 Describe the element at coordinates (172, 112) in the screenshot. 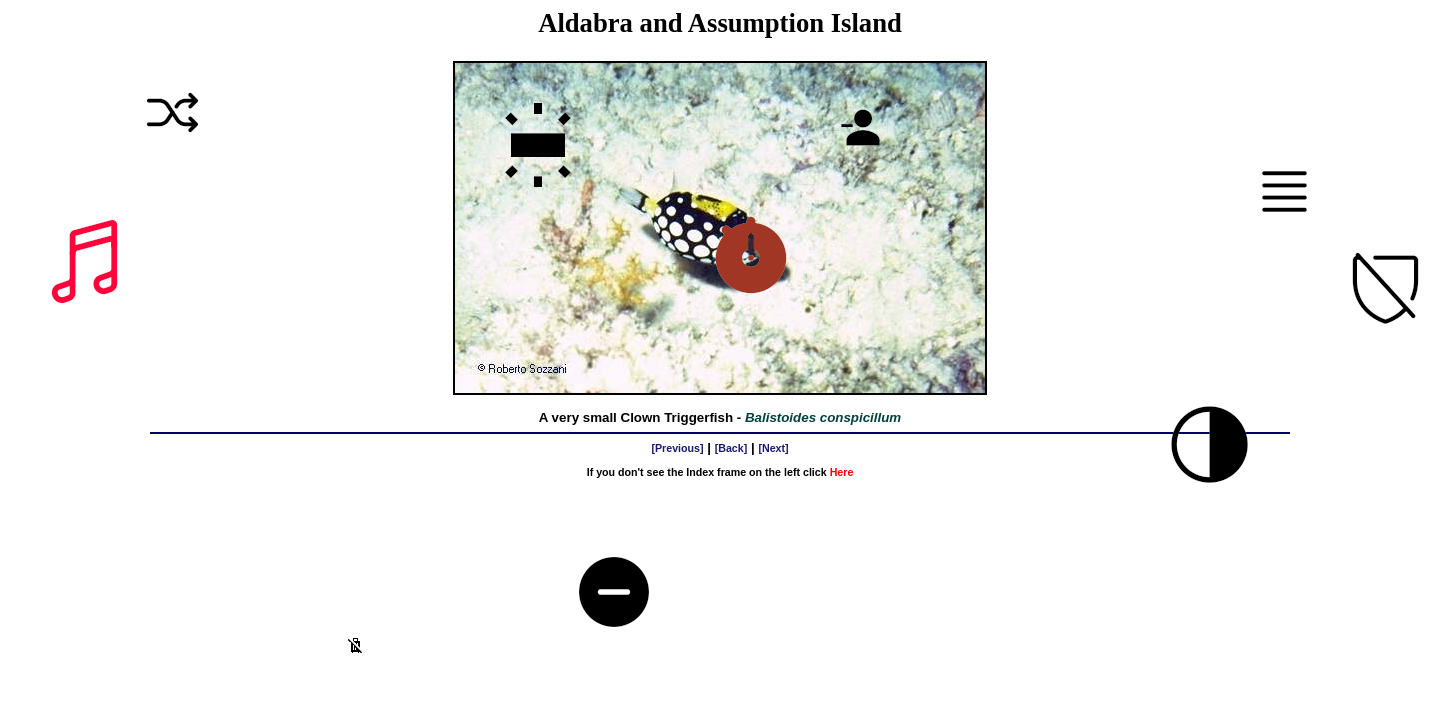

I see `shuffle playlist or queue order` at that location.